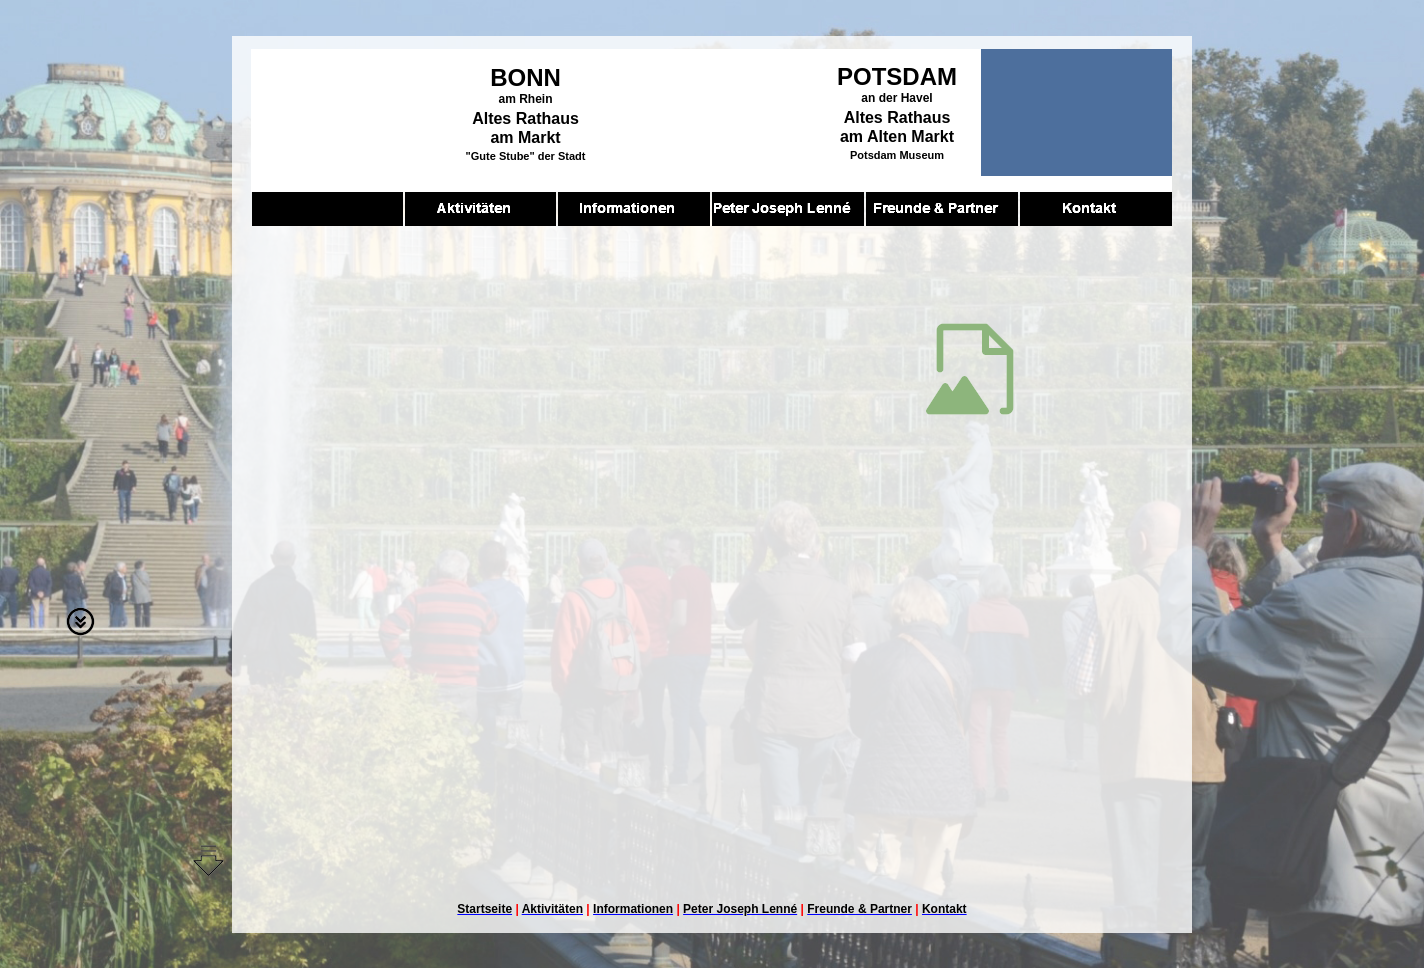  Describe the element at coordinates (208, 859) in the screenshot. I see `download file or content` at that location.